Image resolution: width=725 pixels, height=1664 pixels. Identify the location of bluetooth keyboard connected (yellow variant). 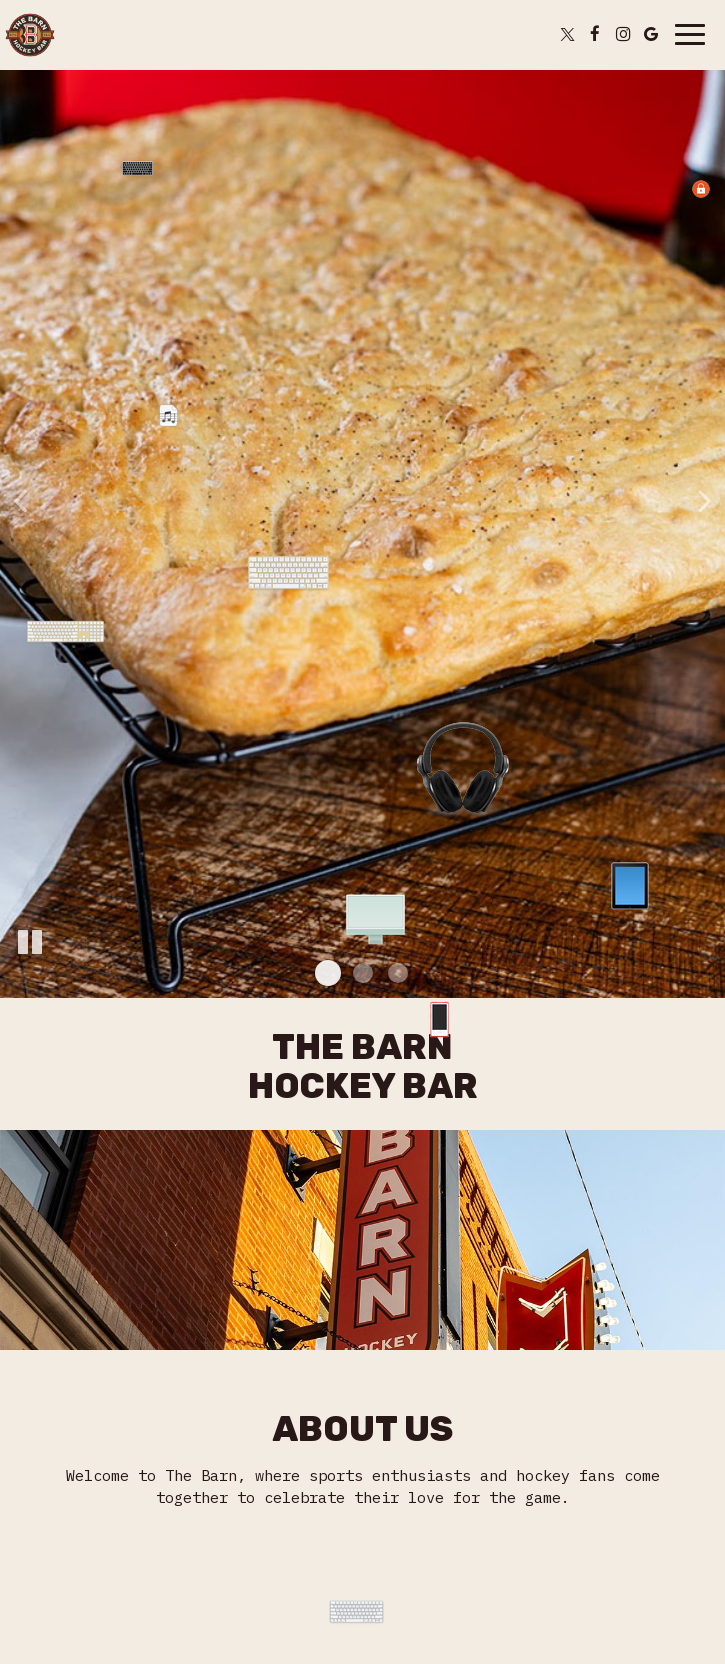
(65, 631).